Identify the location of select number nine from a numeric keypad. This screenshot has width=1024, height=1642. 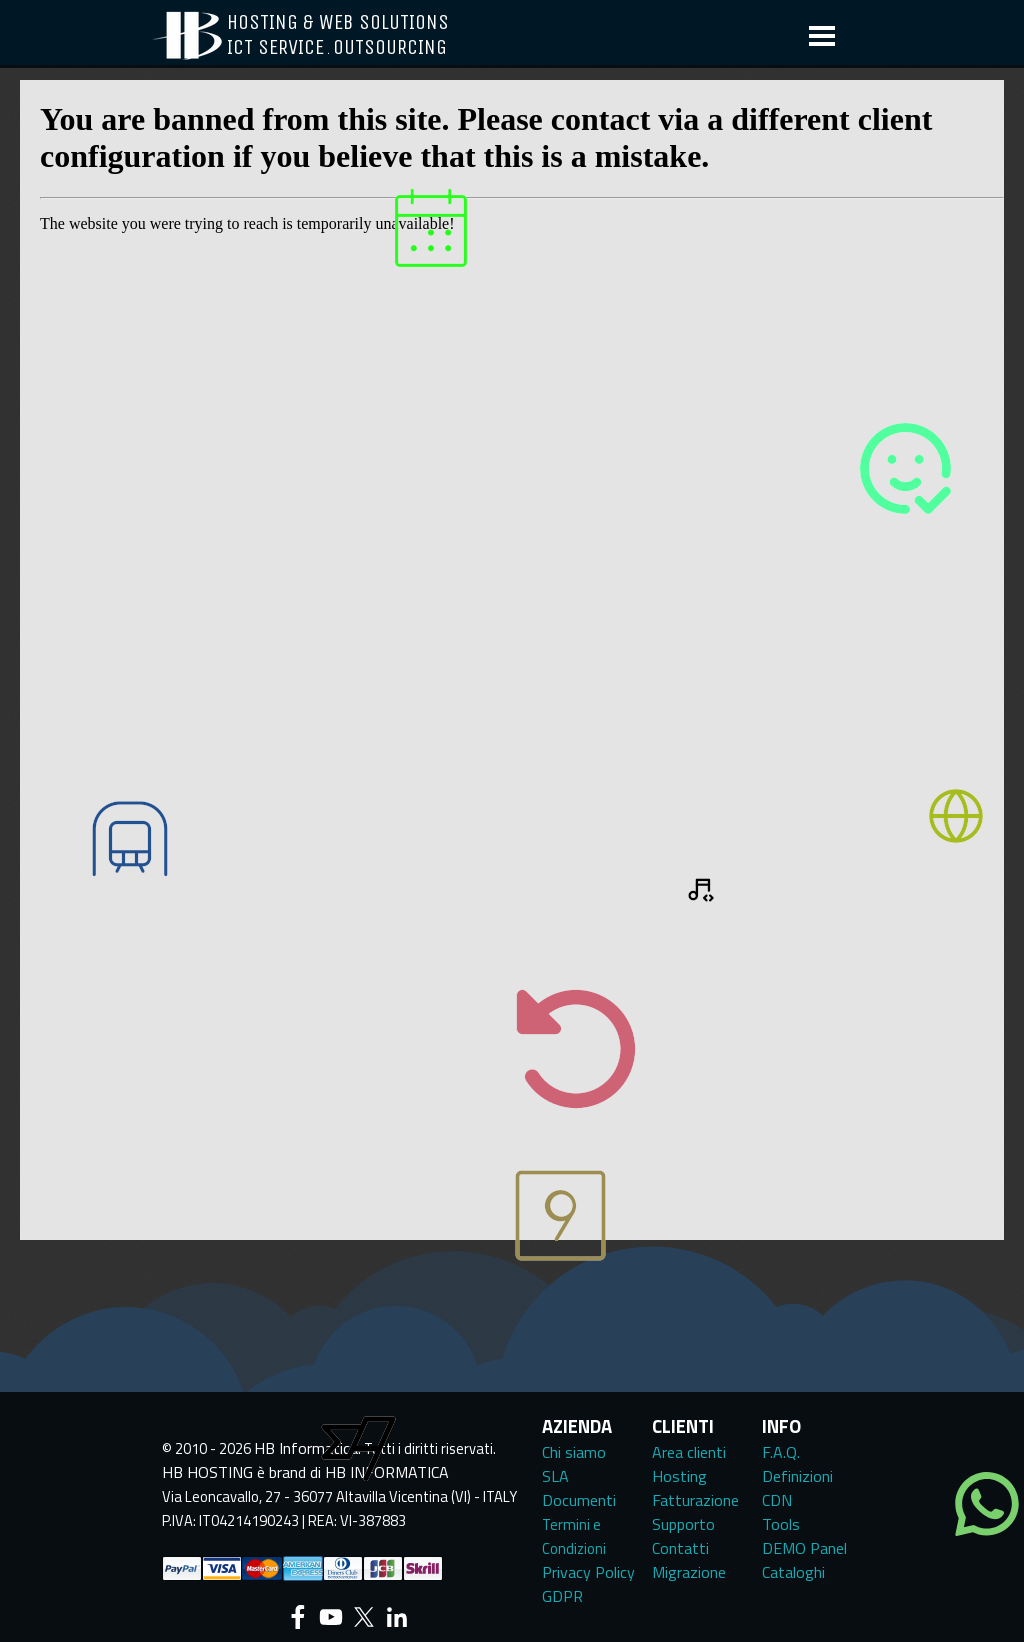
(560, 1215).